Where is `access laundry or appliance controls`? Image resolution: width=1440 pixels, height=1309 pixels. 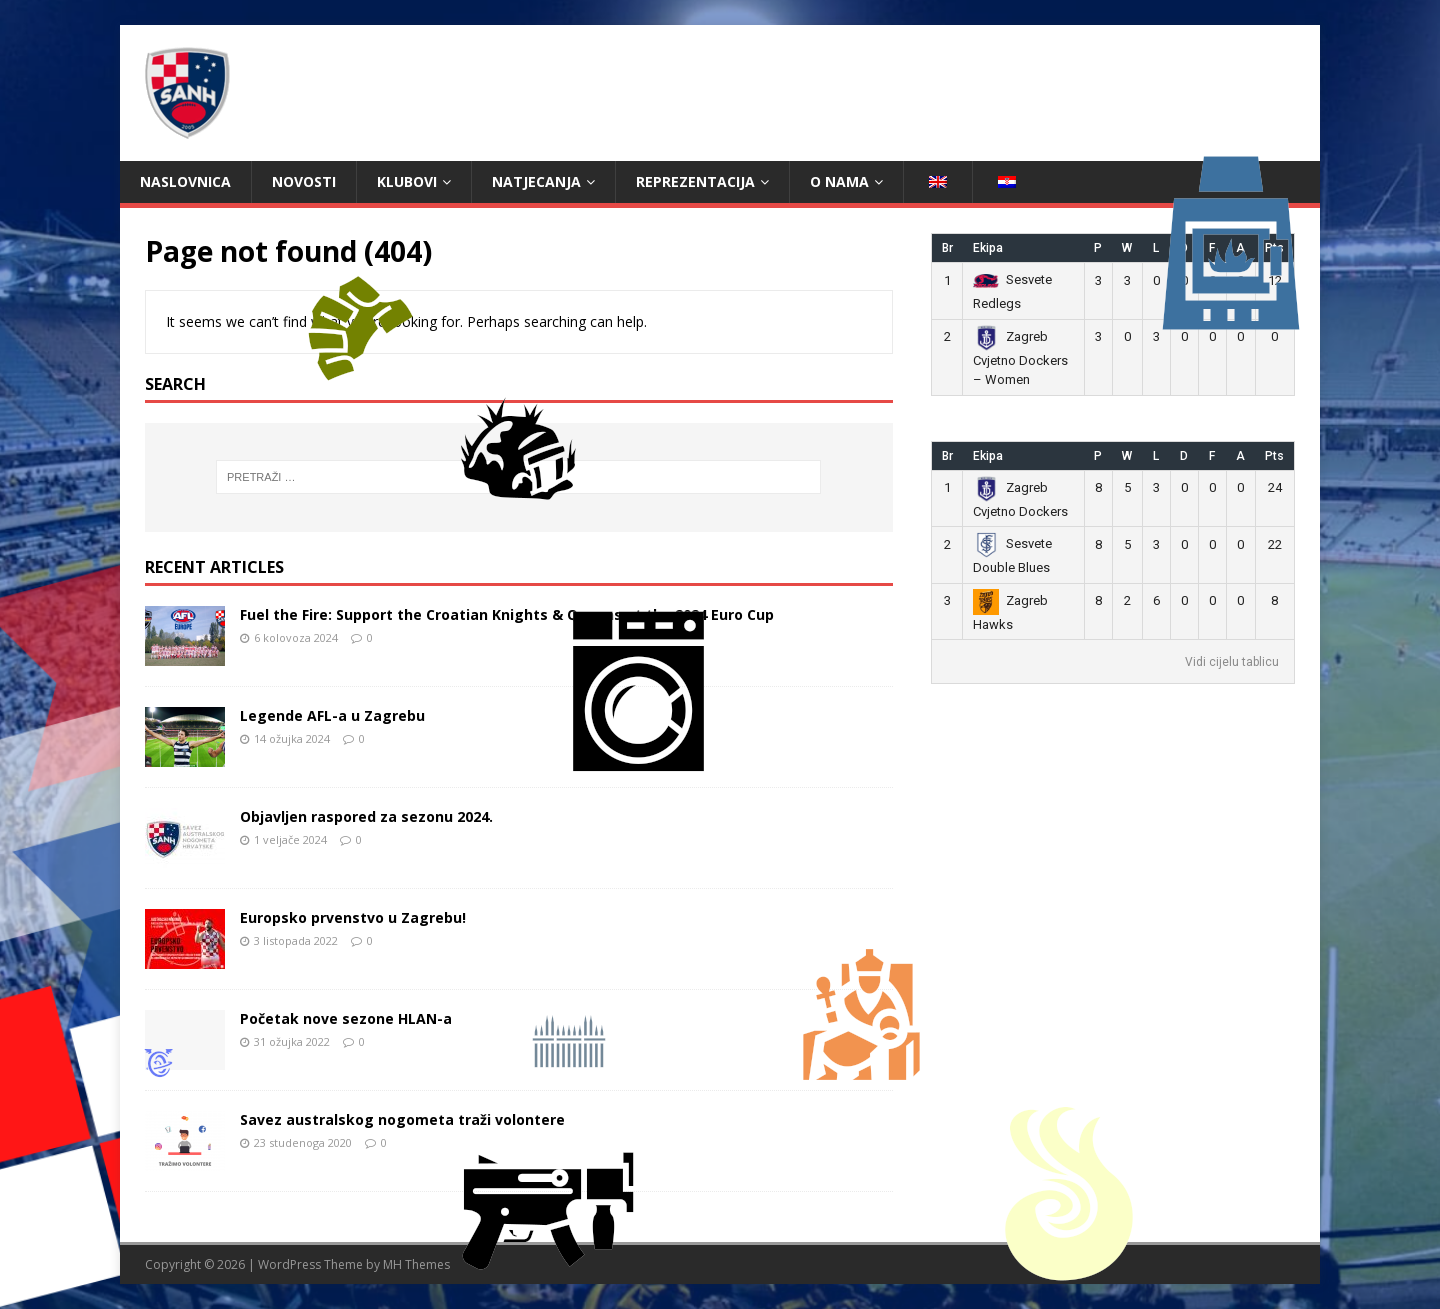 access laundry or appliance controls is located at coordinates (638, 688).